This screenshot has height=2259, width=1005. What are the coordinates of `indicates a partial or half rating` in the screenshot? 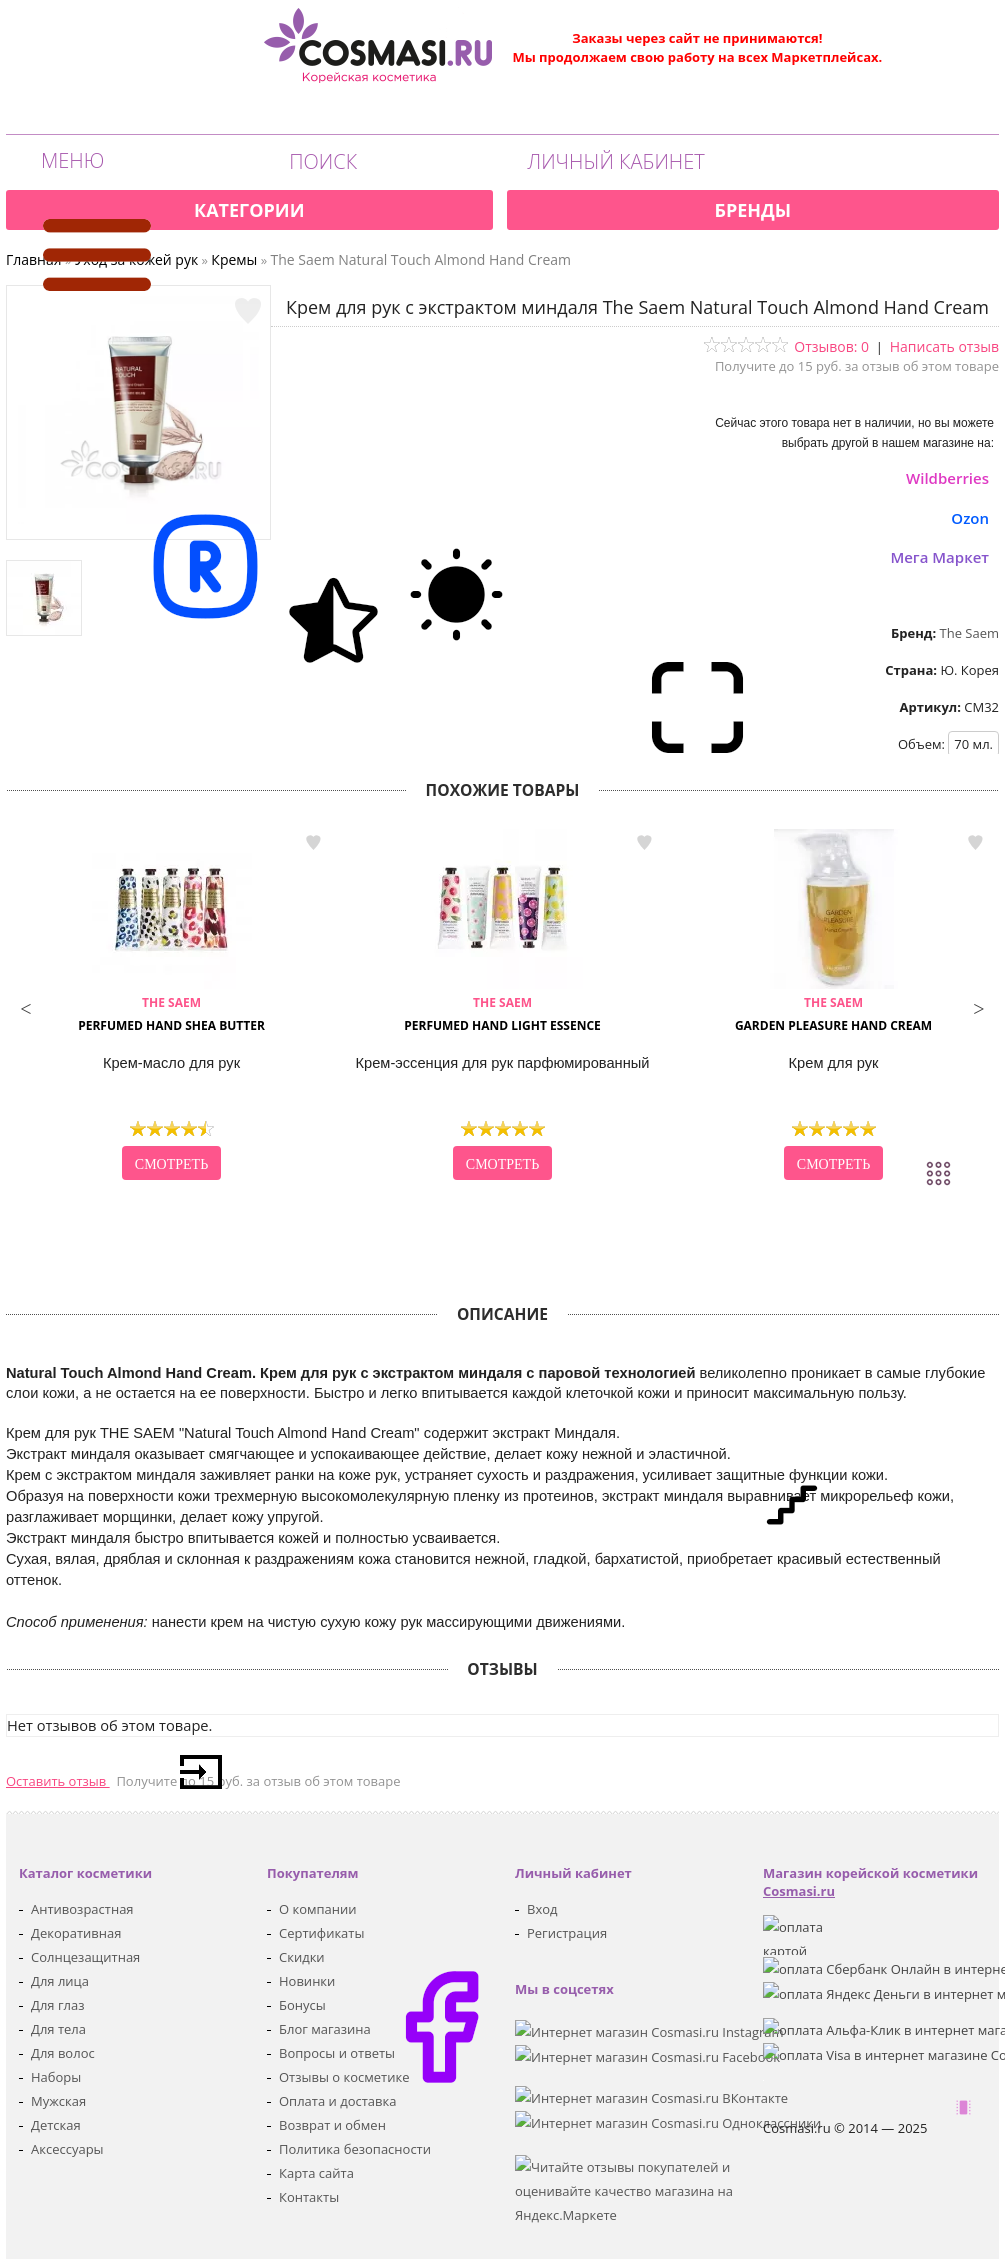 It's located at (333, 621).